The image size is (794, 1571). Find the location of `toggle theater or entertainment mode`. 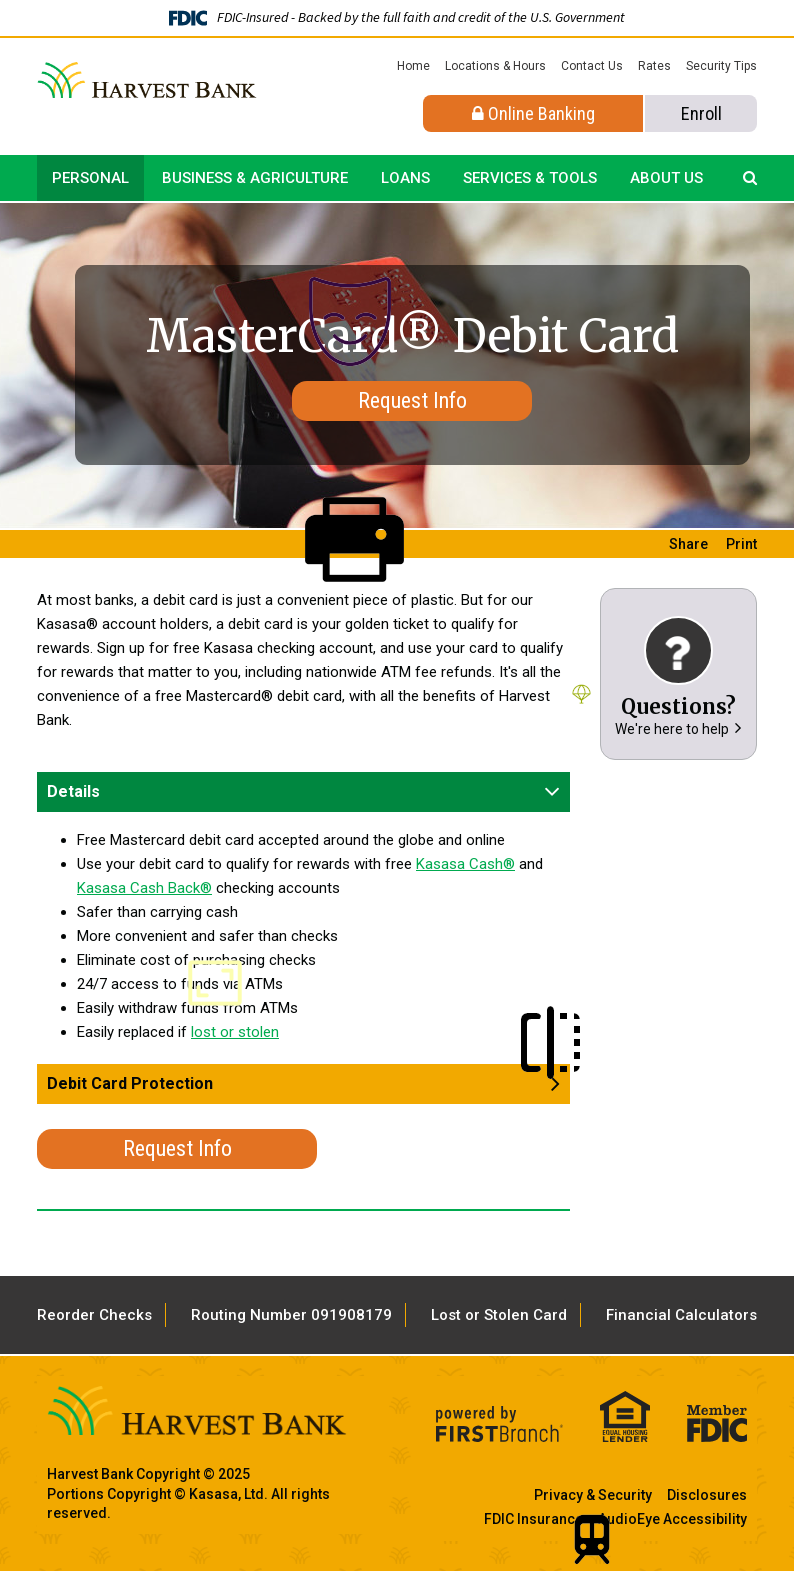

toggle theater or entertainment mode is located at coordinates (350, 318).